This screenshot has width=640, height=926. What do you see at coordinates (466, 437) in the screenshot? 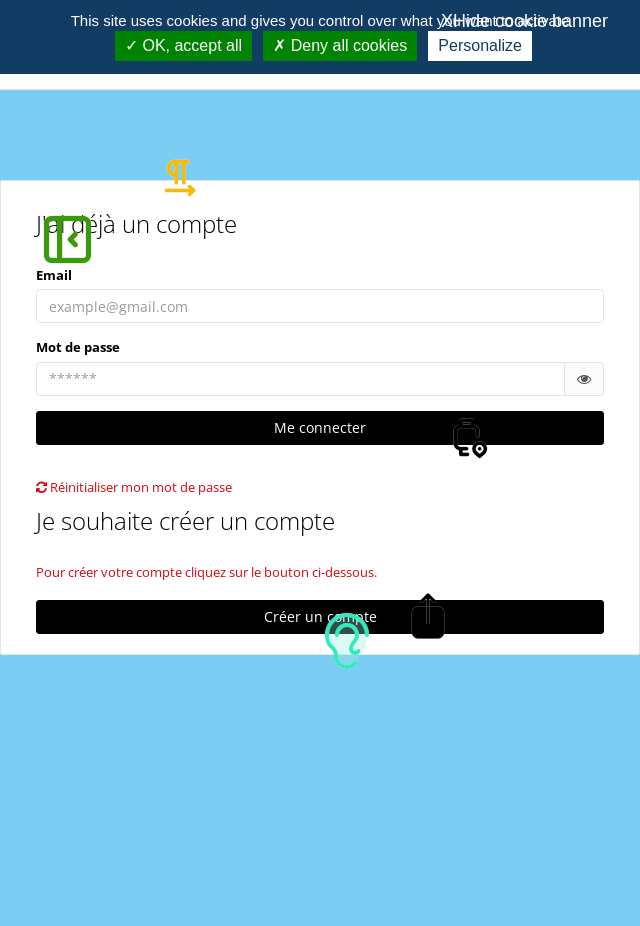
I see `view smartwatch location` at bounding box center [466, 437].